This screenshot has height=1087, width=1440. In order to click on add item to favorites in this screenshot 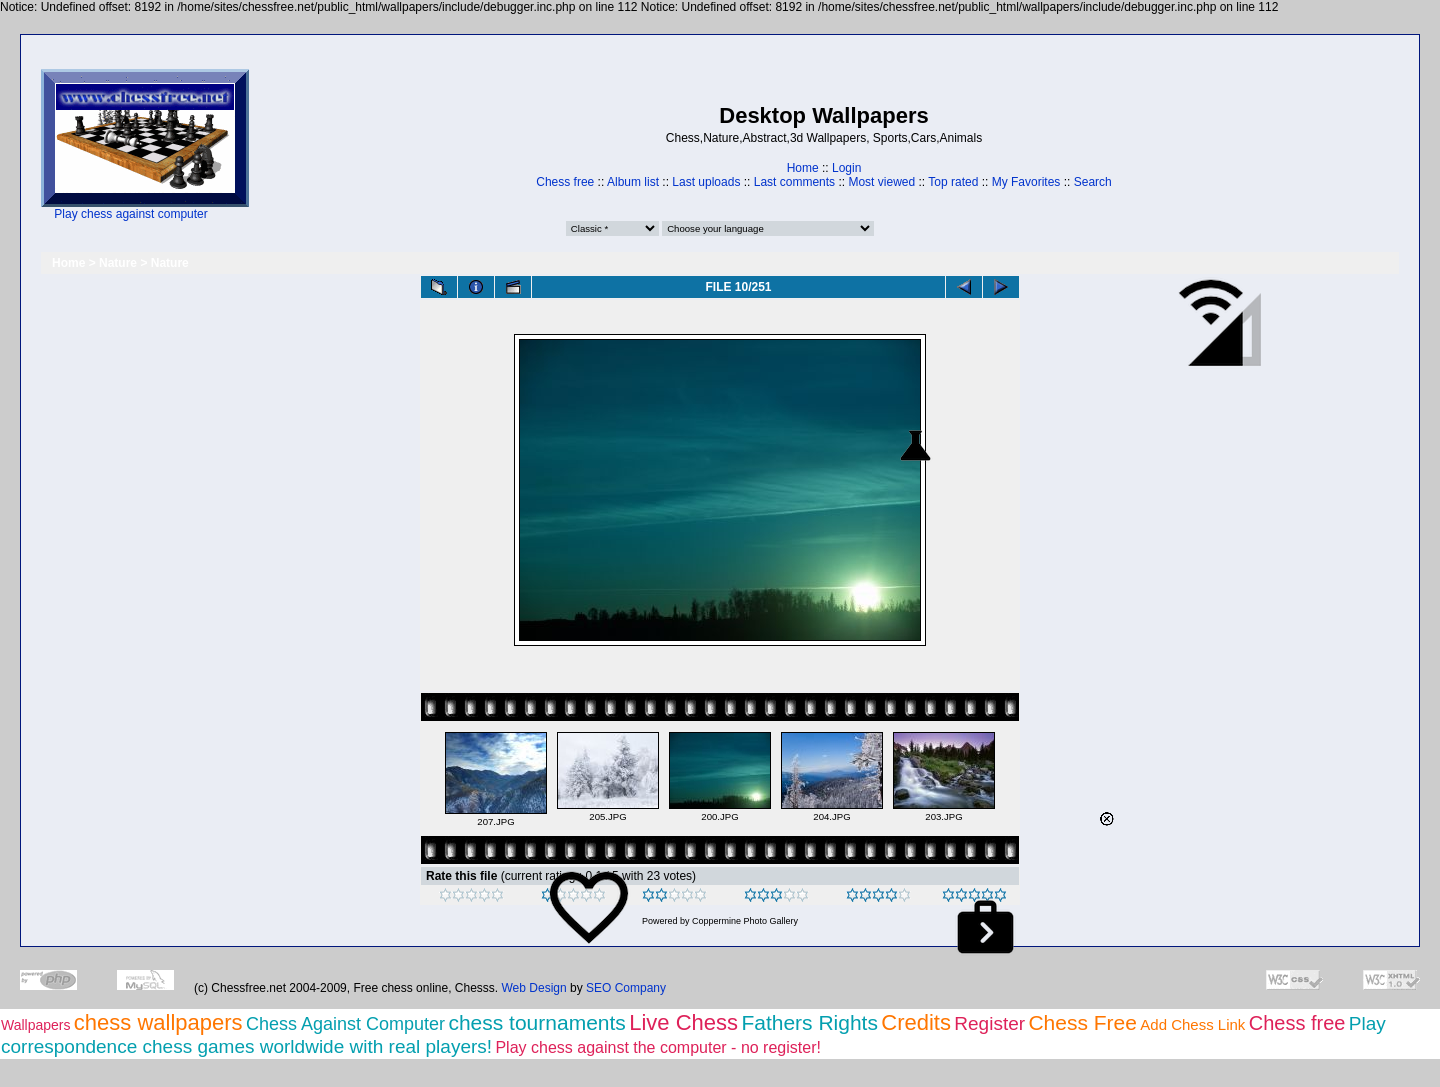, I will do `click(589, 907)`.